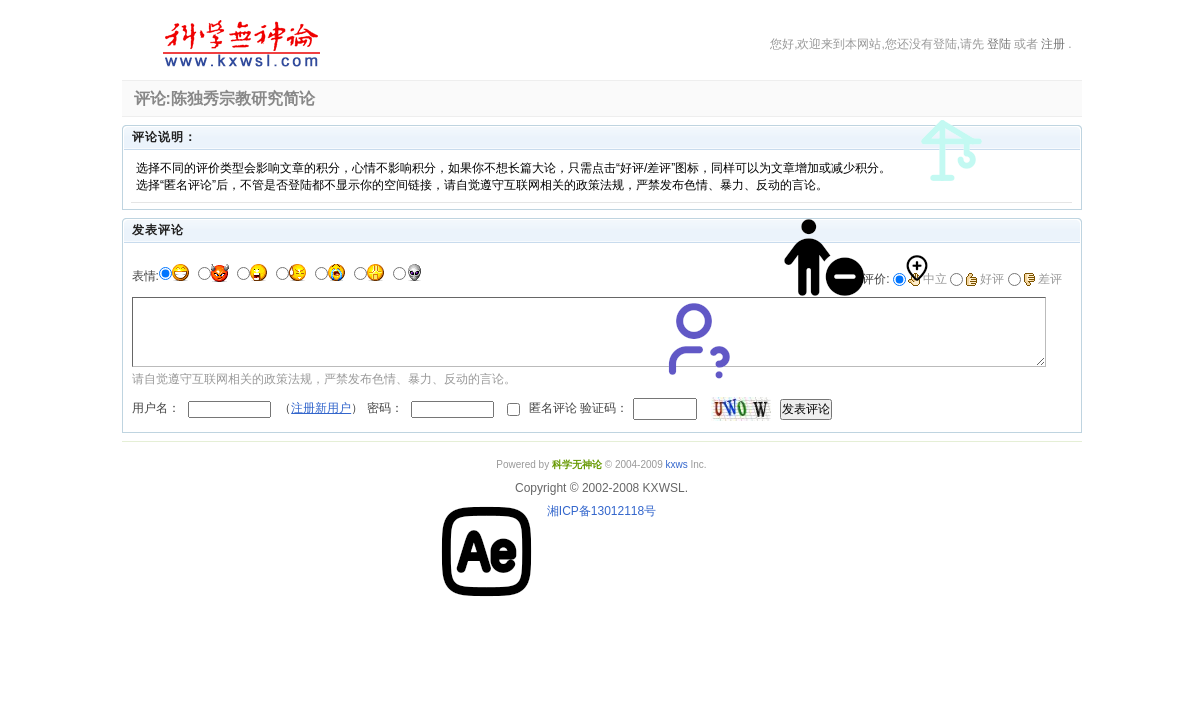 The width and height of the screenshot is (1203, 720). What do you see at coordinates (821, 257) in the screenshot?
I see `remove a person from a group or list` at bounding box center [821, 257].